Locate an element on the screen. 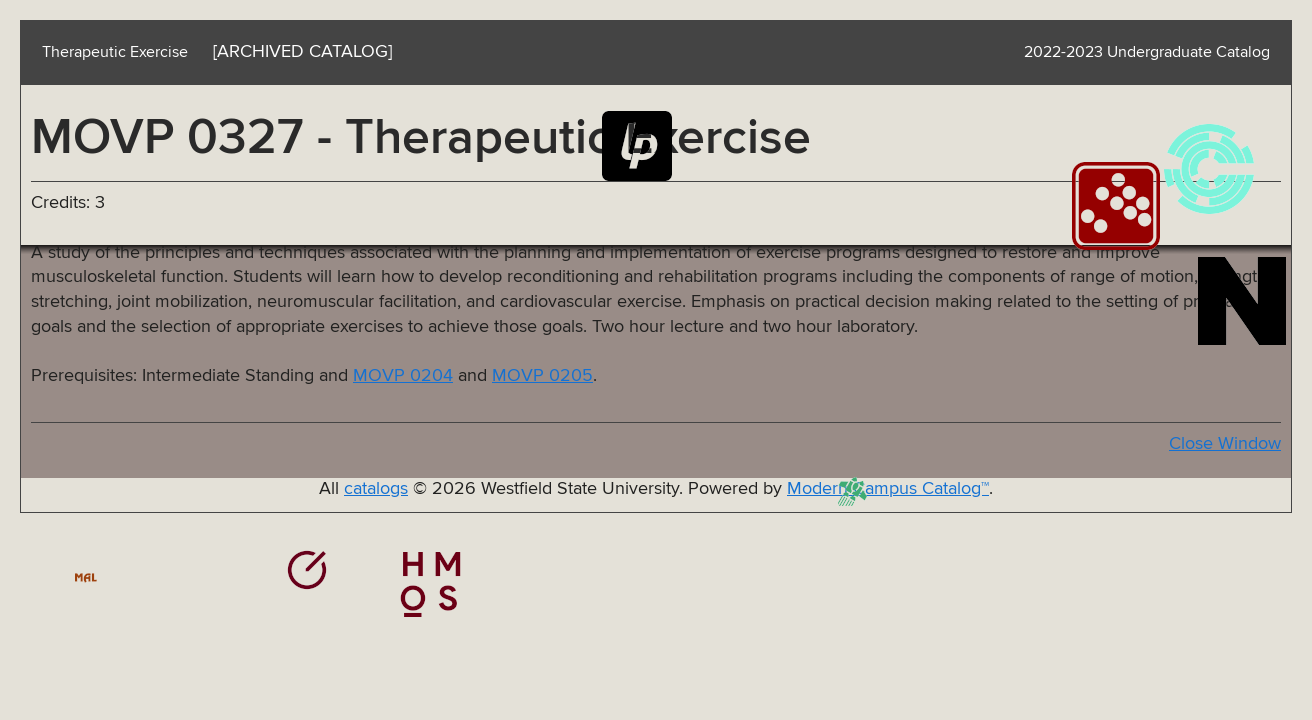 The width and height of the screenshot is (1312, 720). jitpack package repository logo is located at coordinates (852, 491).